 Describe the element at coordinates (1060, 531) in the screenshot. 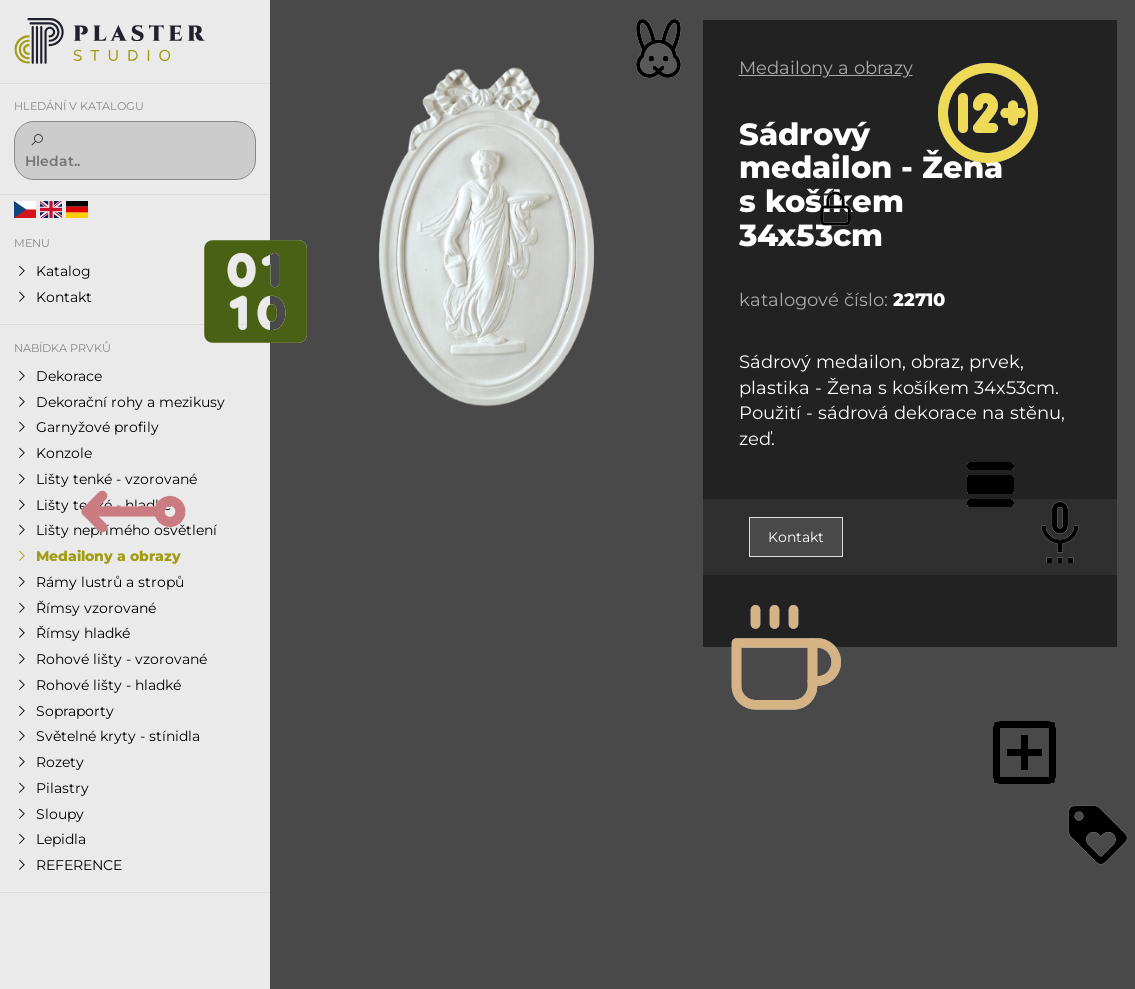

I see `access voice input settings` at that location.